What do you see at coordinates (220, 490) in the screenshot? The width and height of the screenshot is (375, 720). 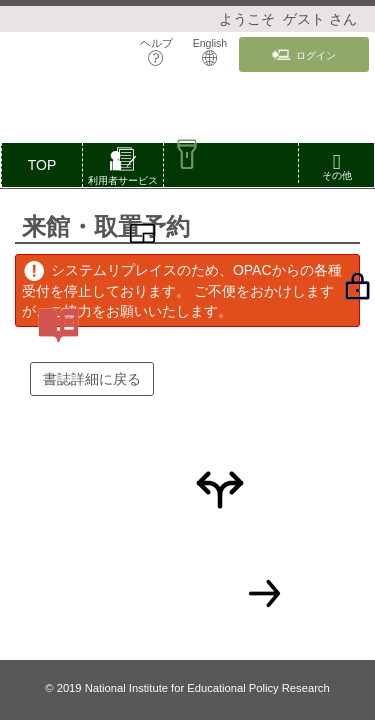 I see `switch or swap between two items` at bounding box center [220, 490].